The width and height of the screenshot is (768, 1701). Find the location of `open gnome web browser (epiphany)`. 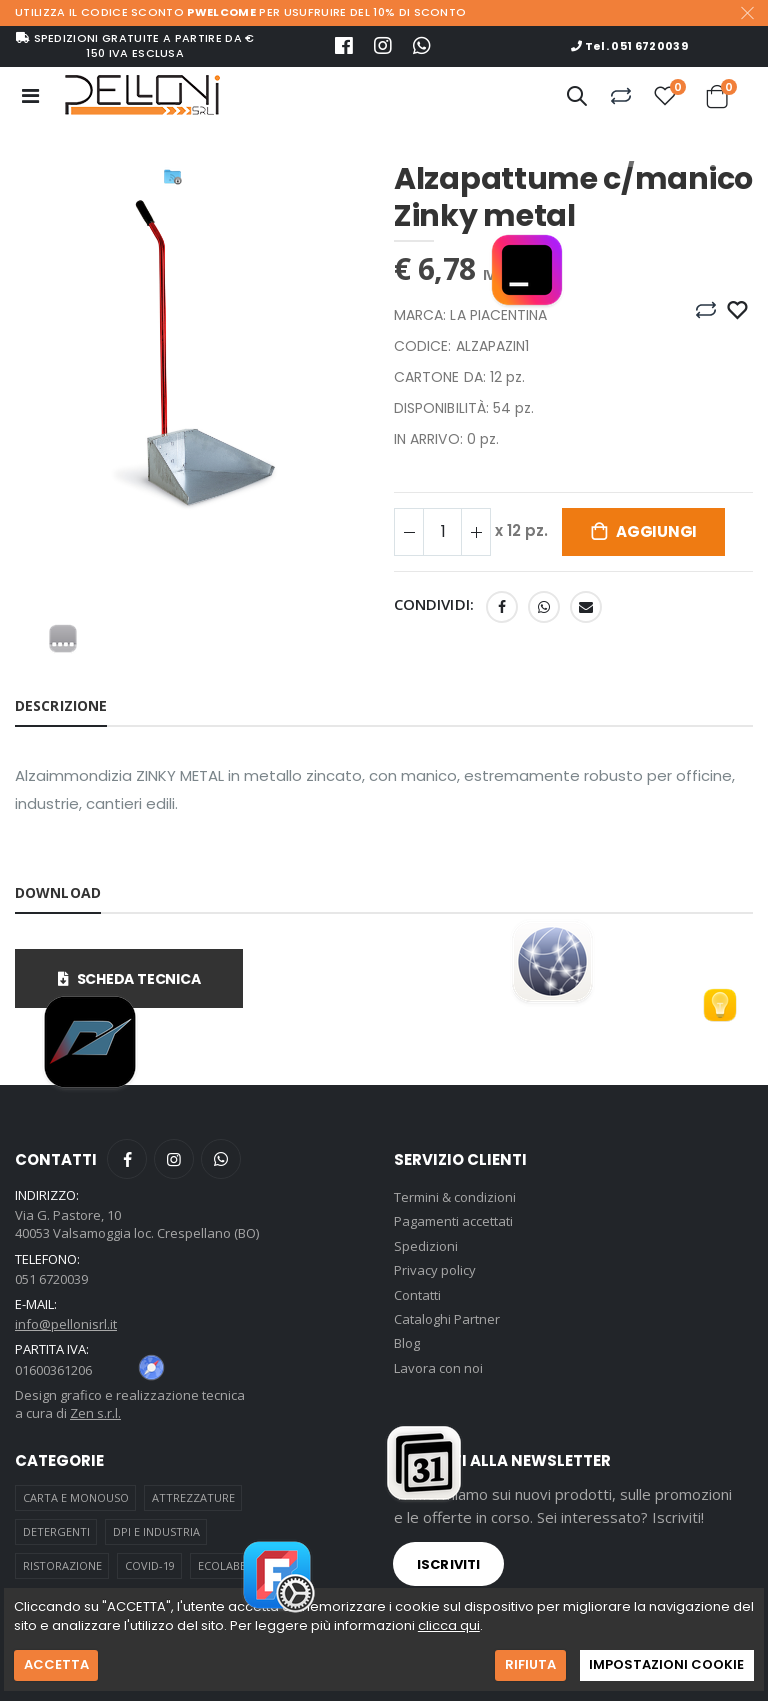

open gnome web browser (epiphany) is located at coordinates (151, 1367).